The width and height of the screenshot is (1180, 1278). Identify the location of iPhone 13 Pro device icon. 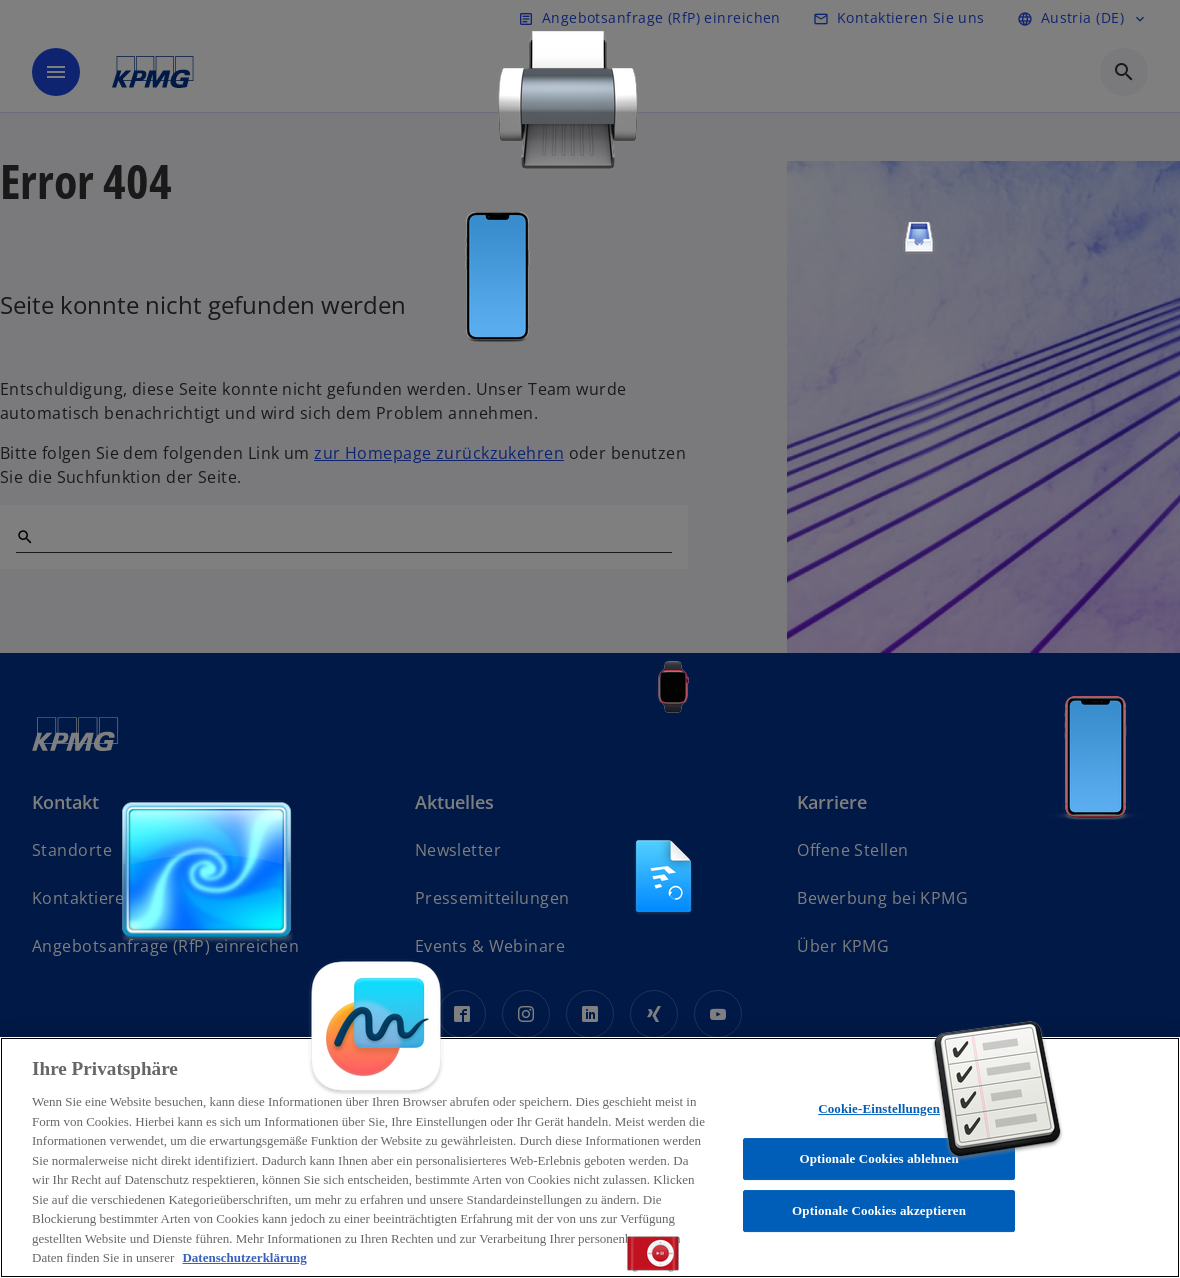
(497, 278).